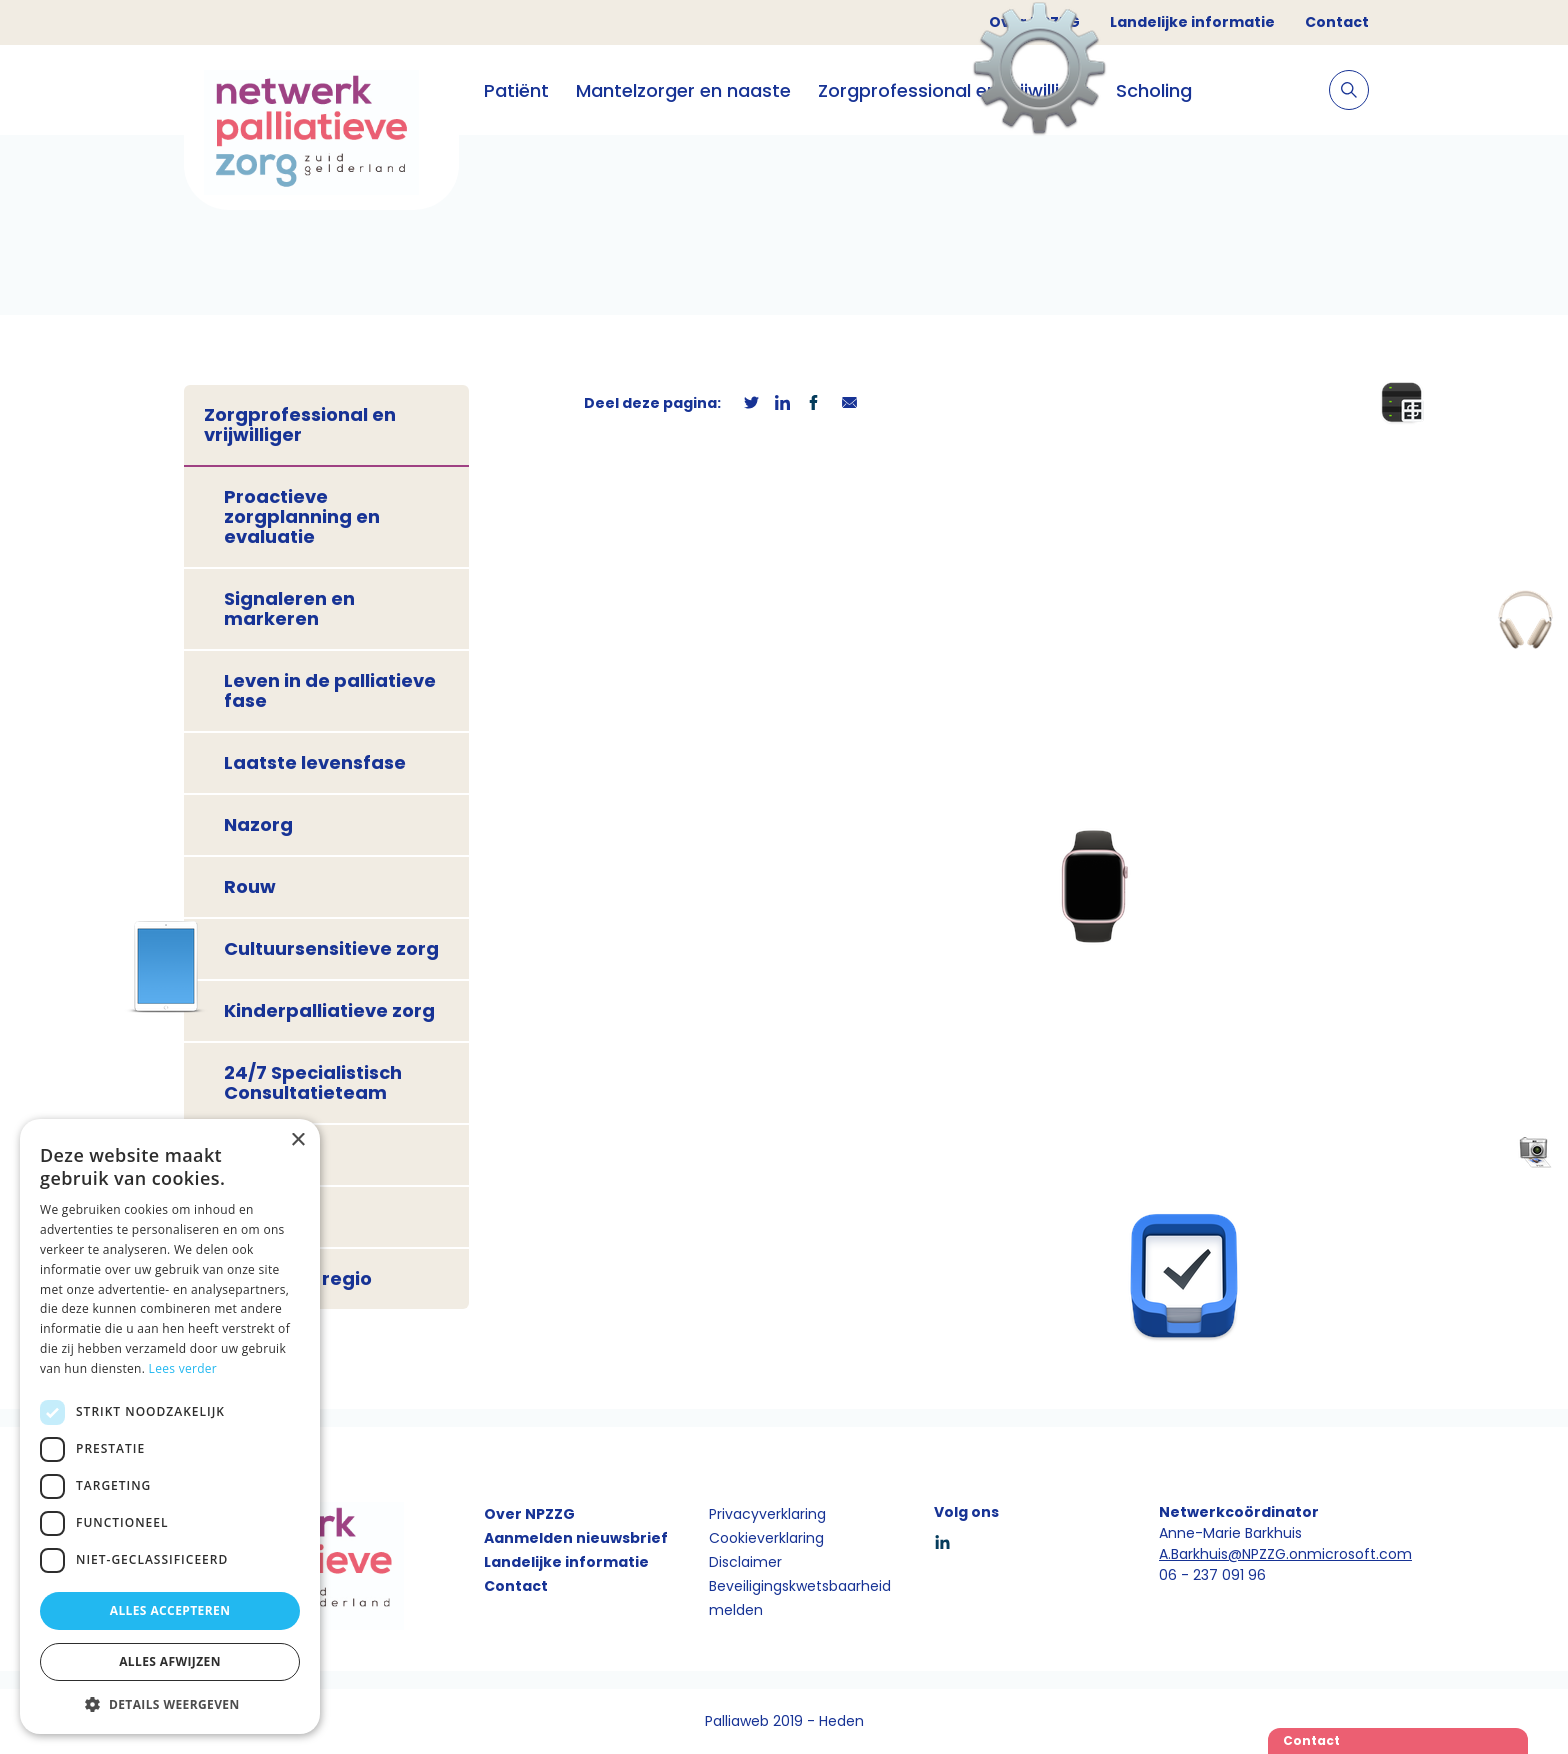 This screenshot has height=1754, width=1568. Describe the element at coordinates (166, 967) in the screenshot. I see `iPad device icon for system identification` at that location.